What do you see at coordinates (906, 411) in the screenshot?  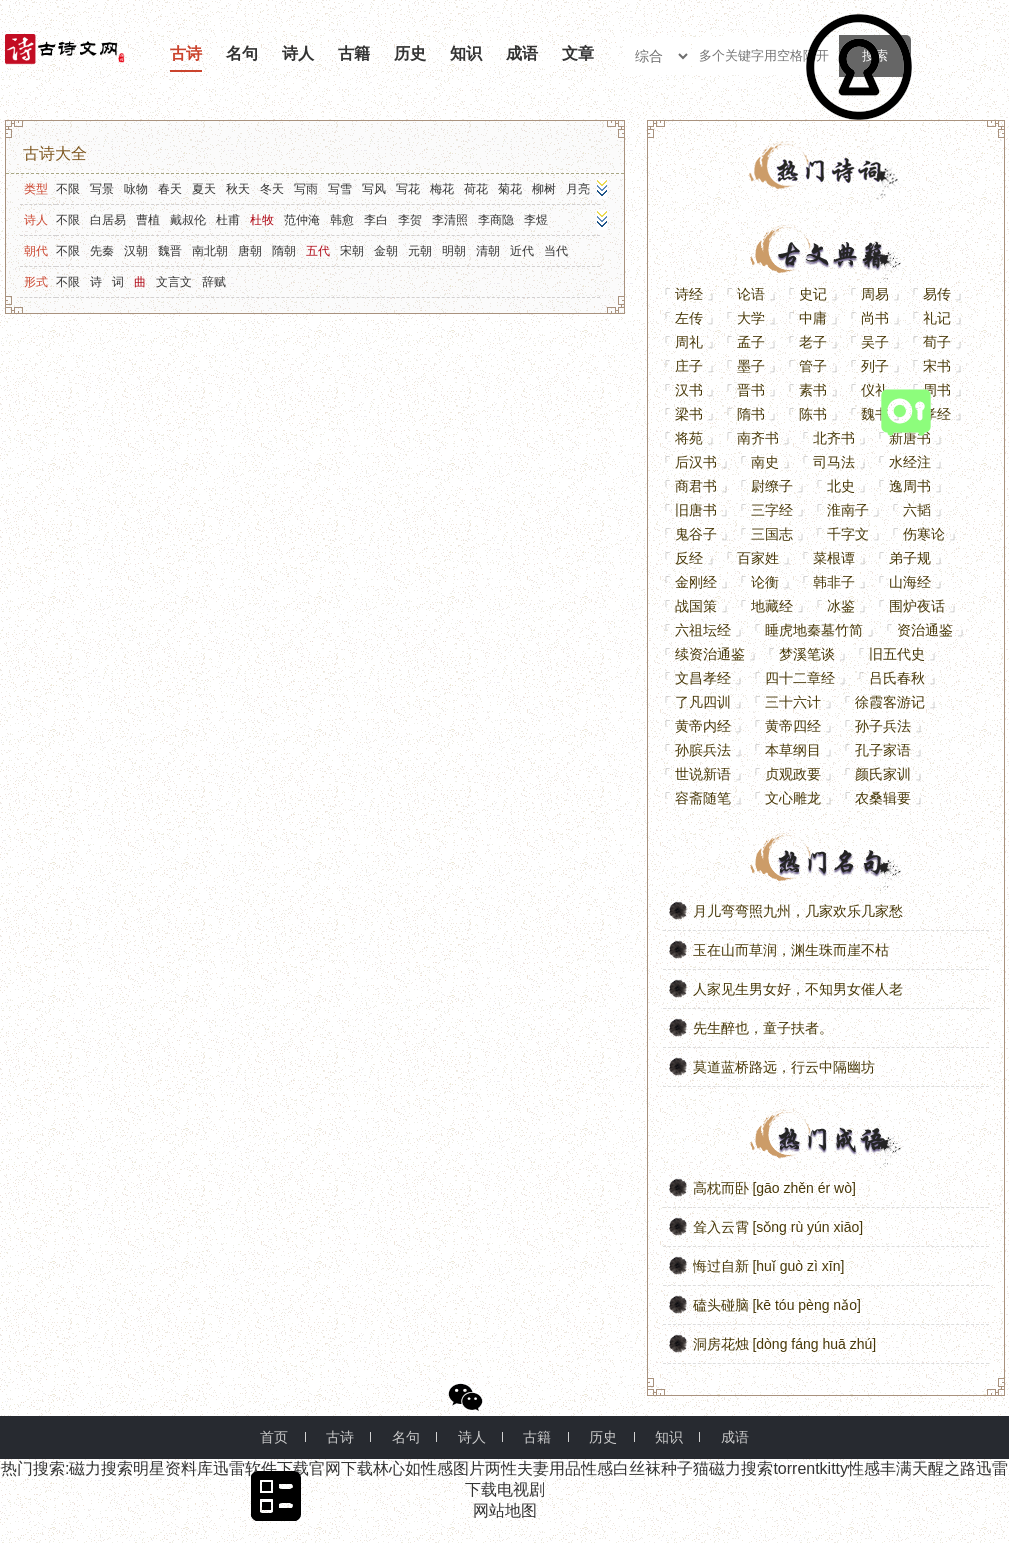 I see `access secure storage or vault` at bounding box center [906, 411].